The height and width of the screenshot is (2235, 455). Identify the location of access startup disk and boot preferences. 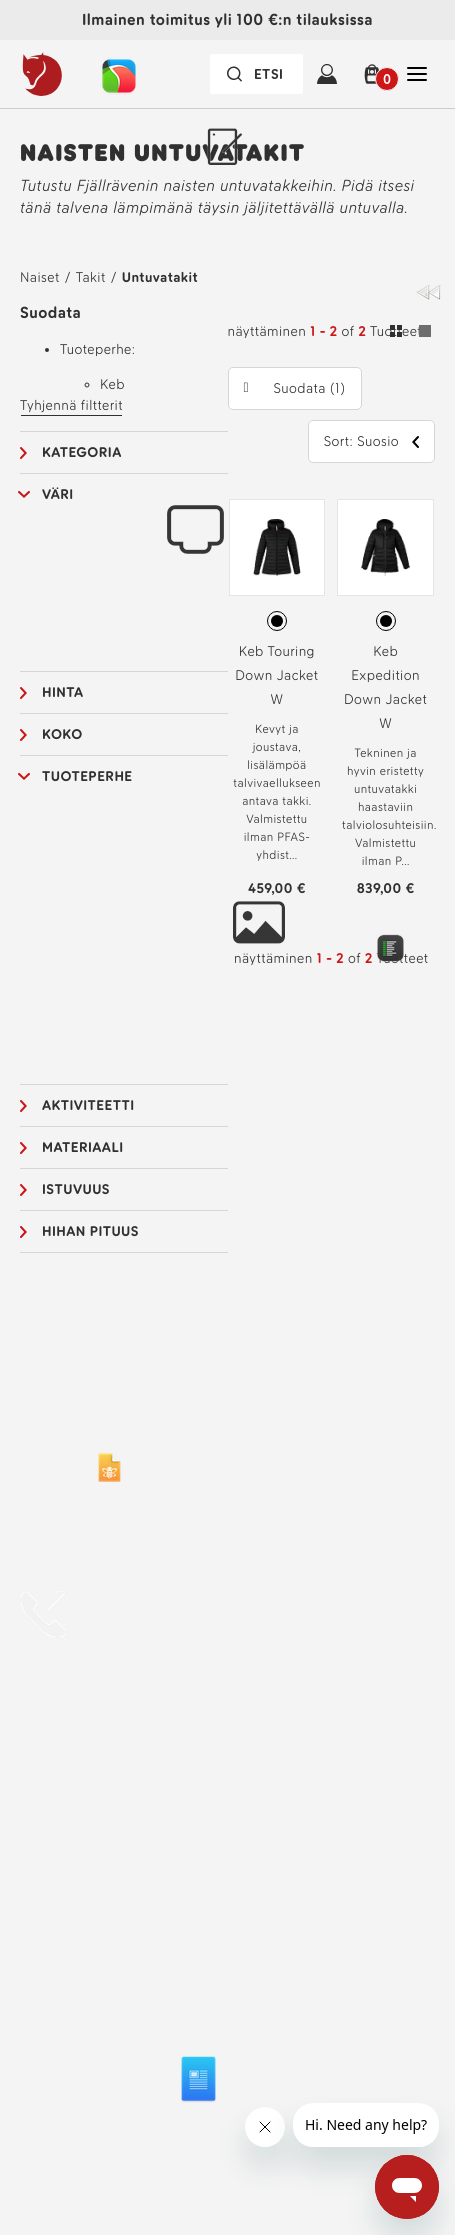
(390, 948).